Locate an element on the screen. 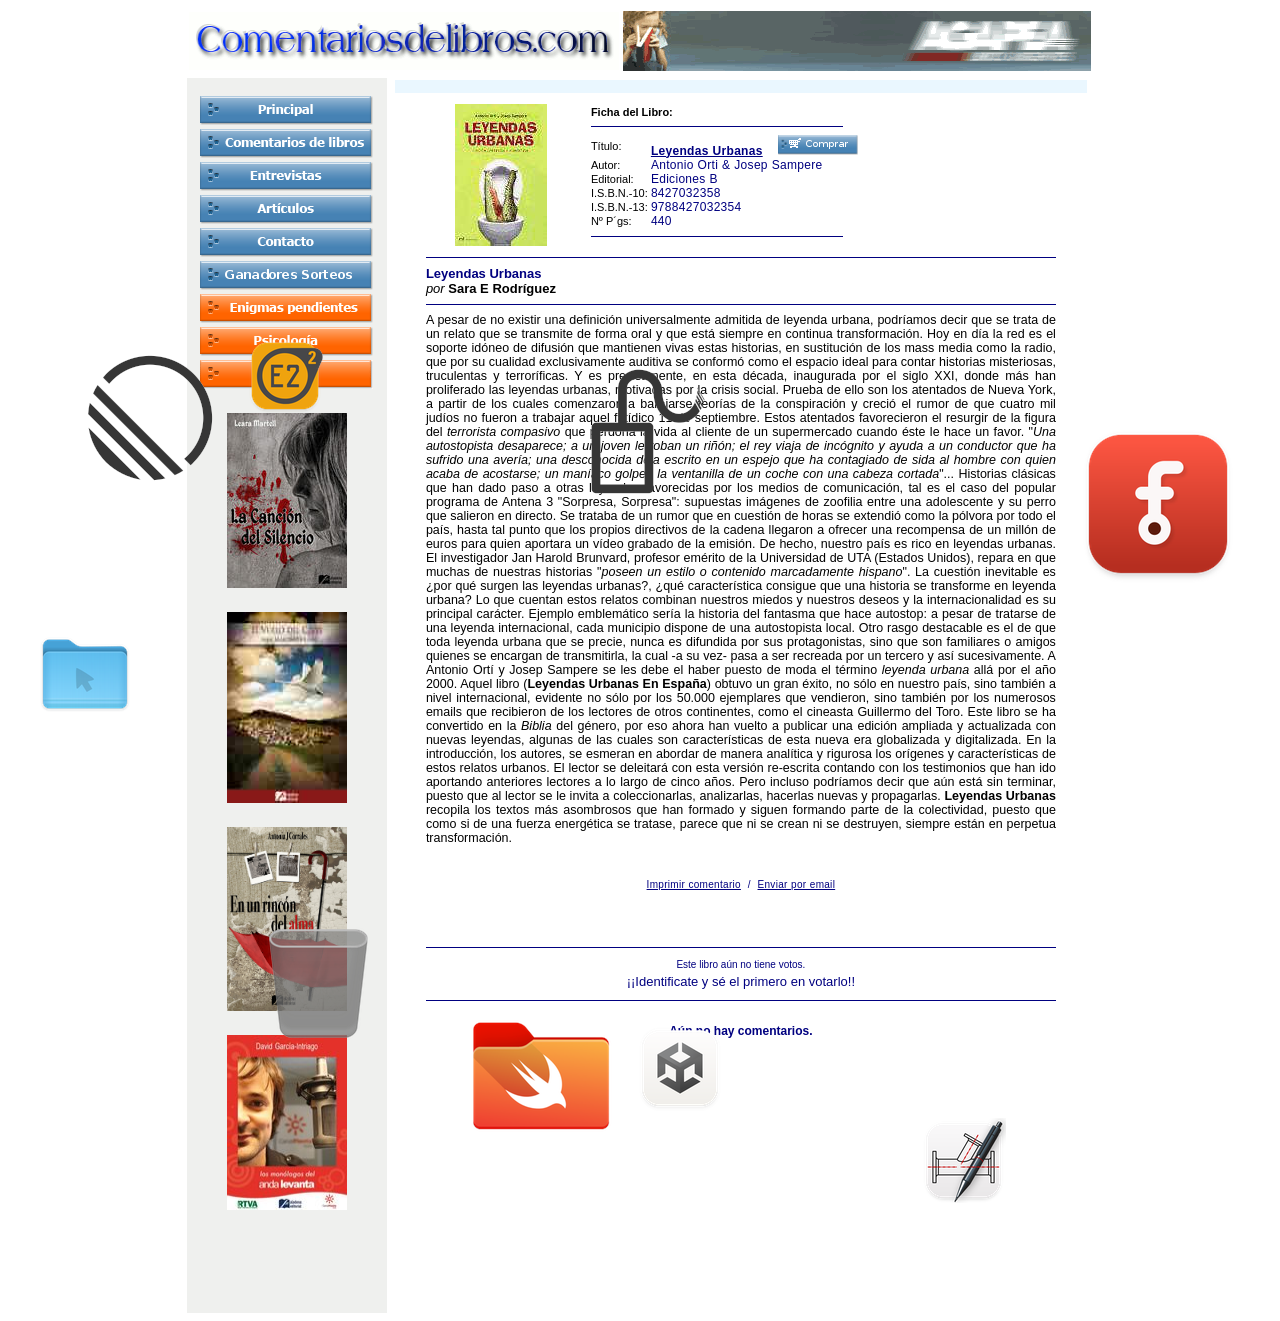 This screenshot has width=1280, height=1321. colorimeter device for color calibration is located at coordinates (644, 431).